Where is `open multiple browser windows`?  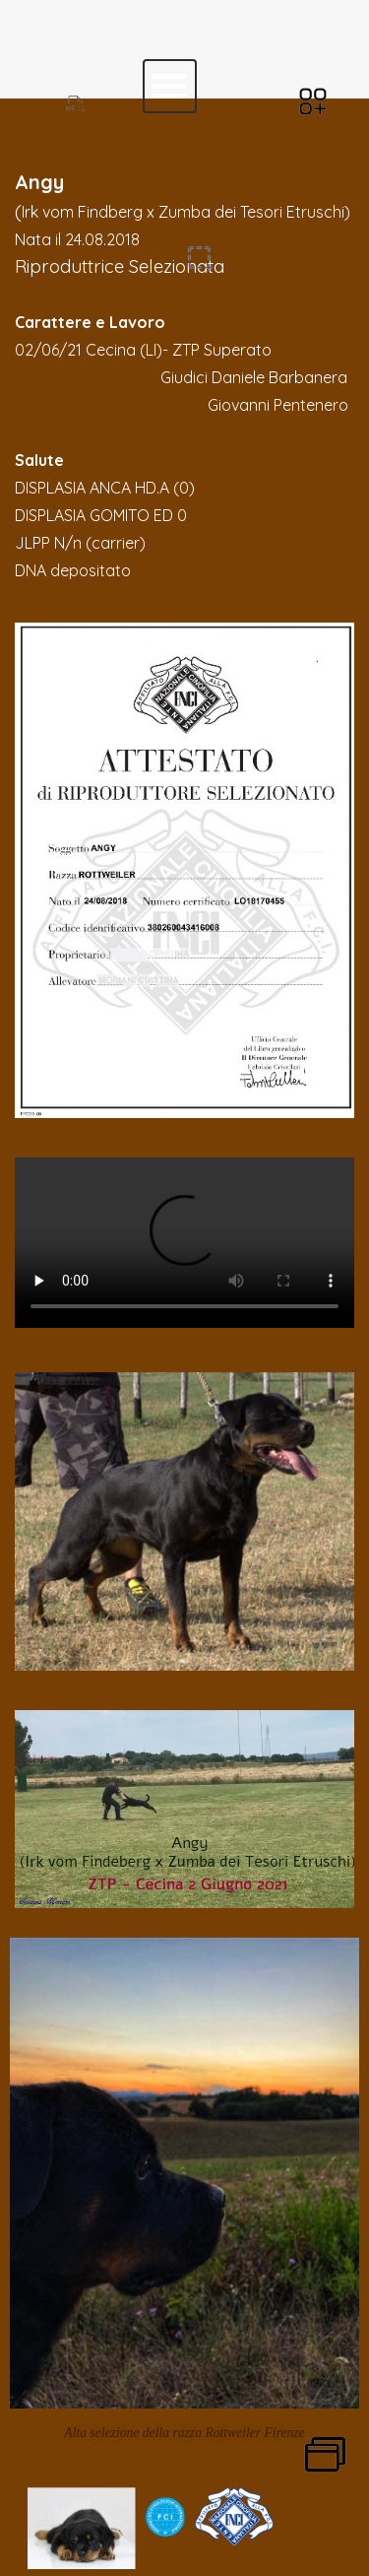
open multiple browser windows is located at coordinates (325, 2454).